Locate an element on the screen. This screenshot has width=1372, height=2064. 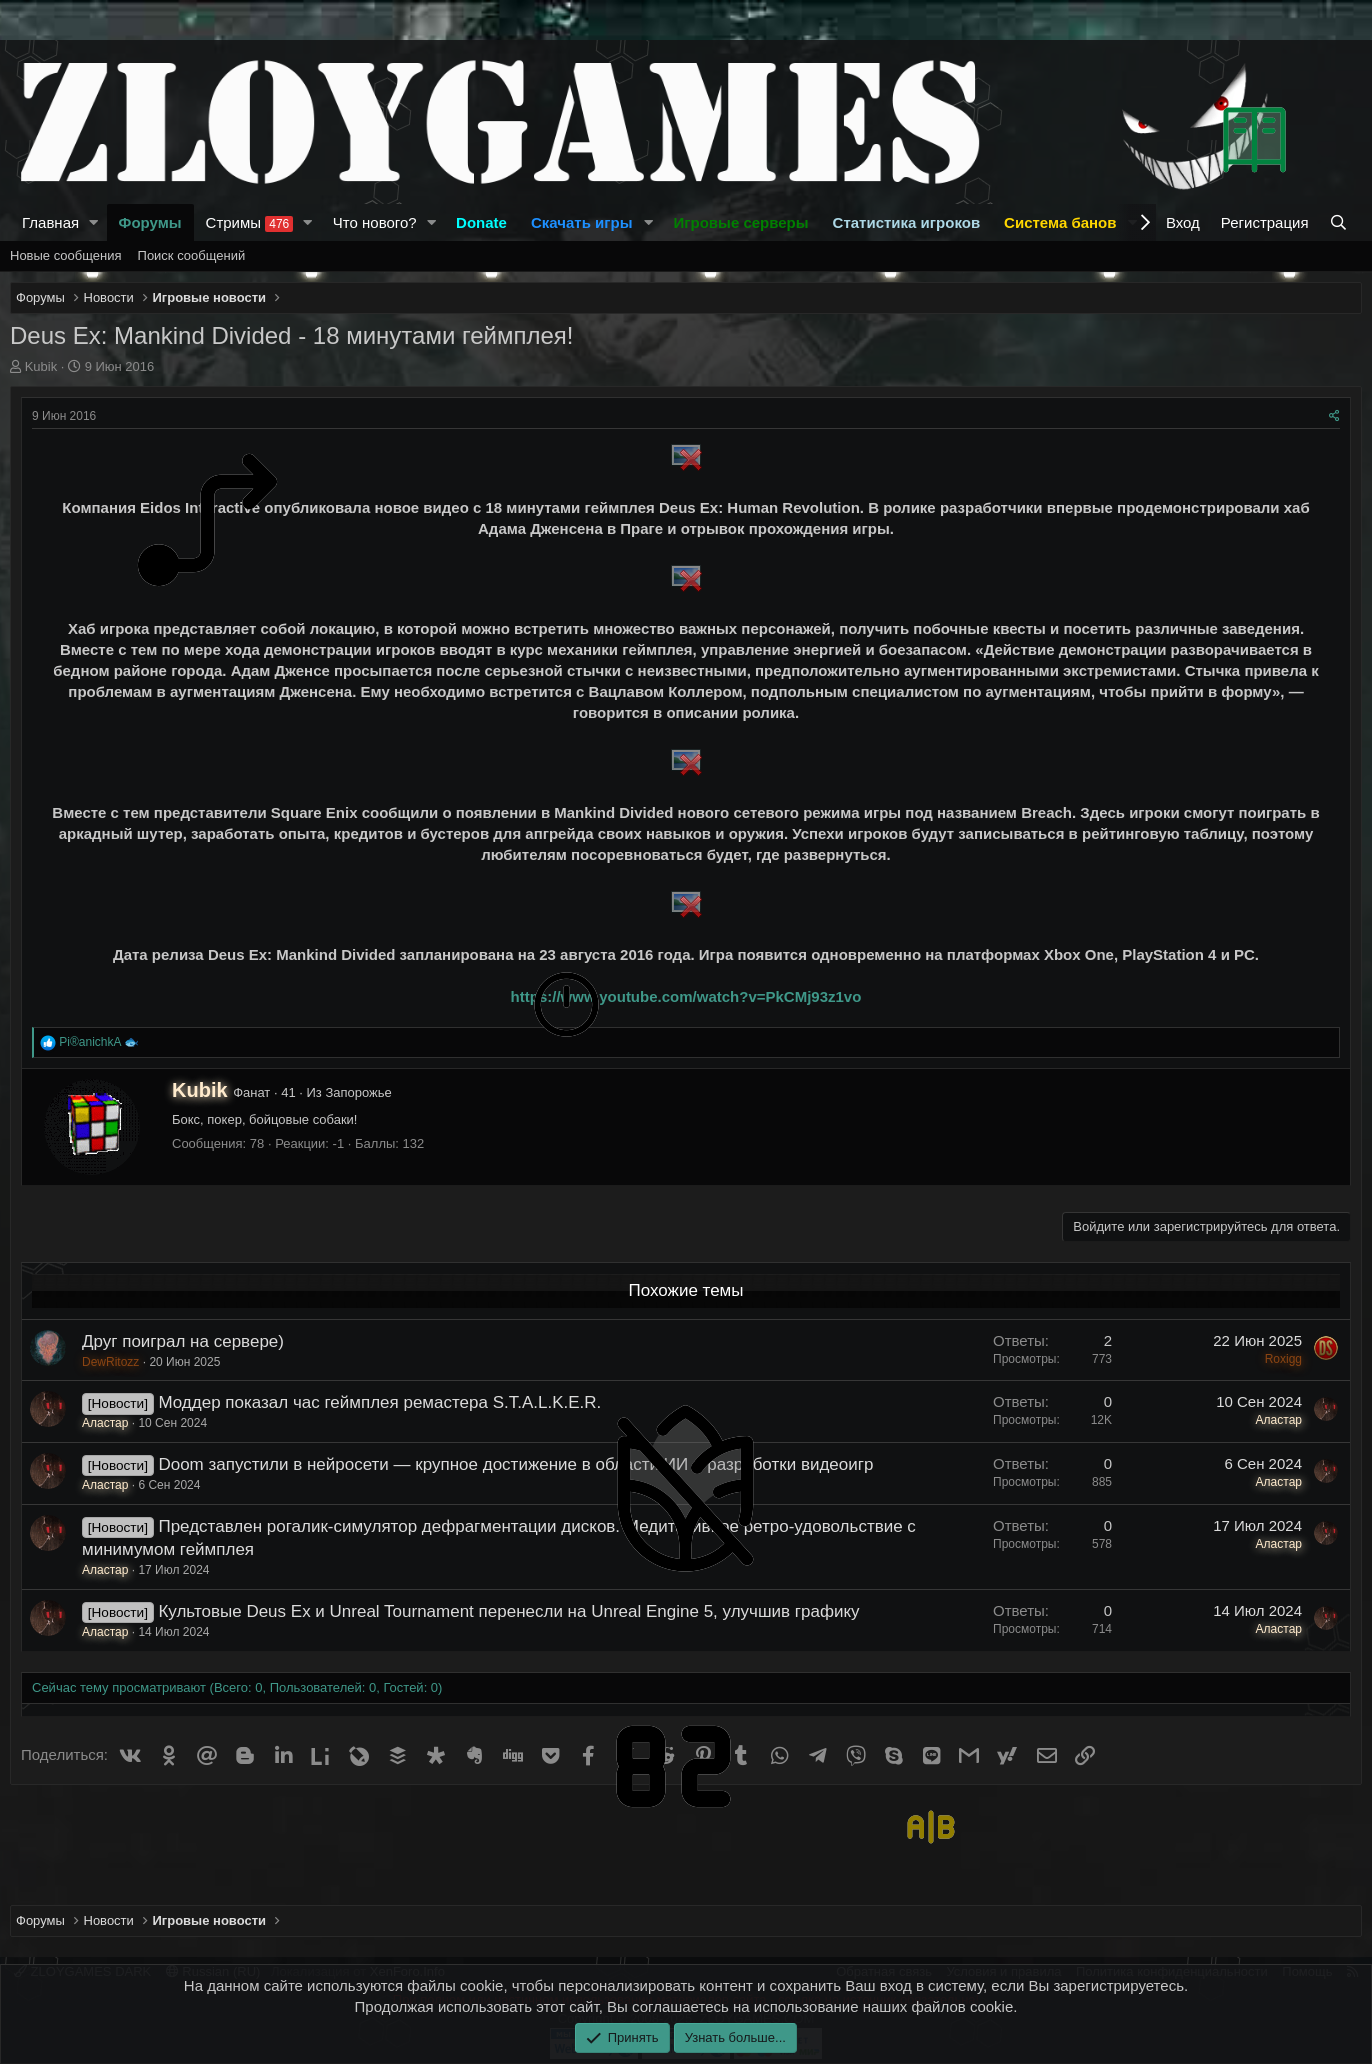
indicates gluten-free or grain-free option is located at coordinates (685, 1491).